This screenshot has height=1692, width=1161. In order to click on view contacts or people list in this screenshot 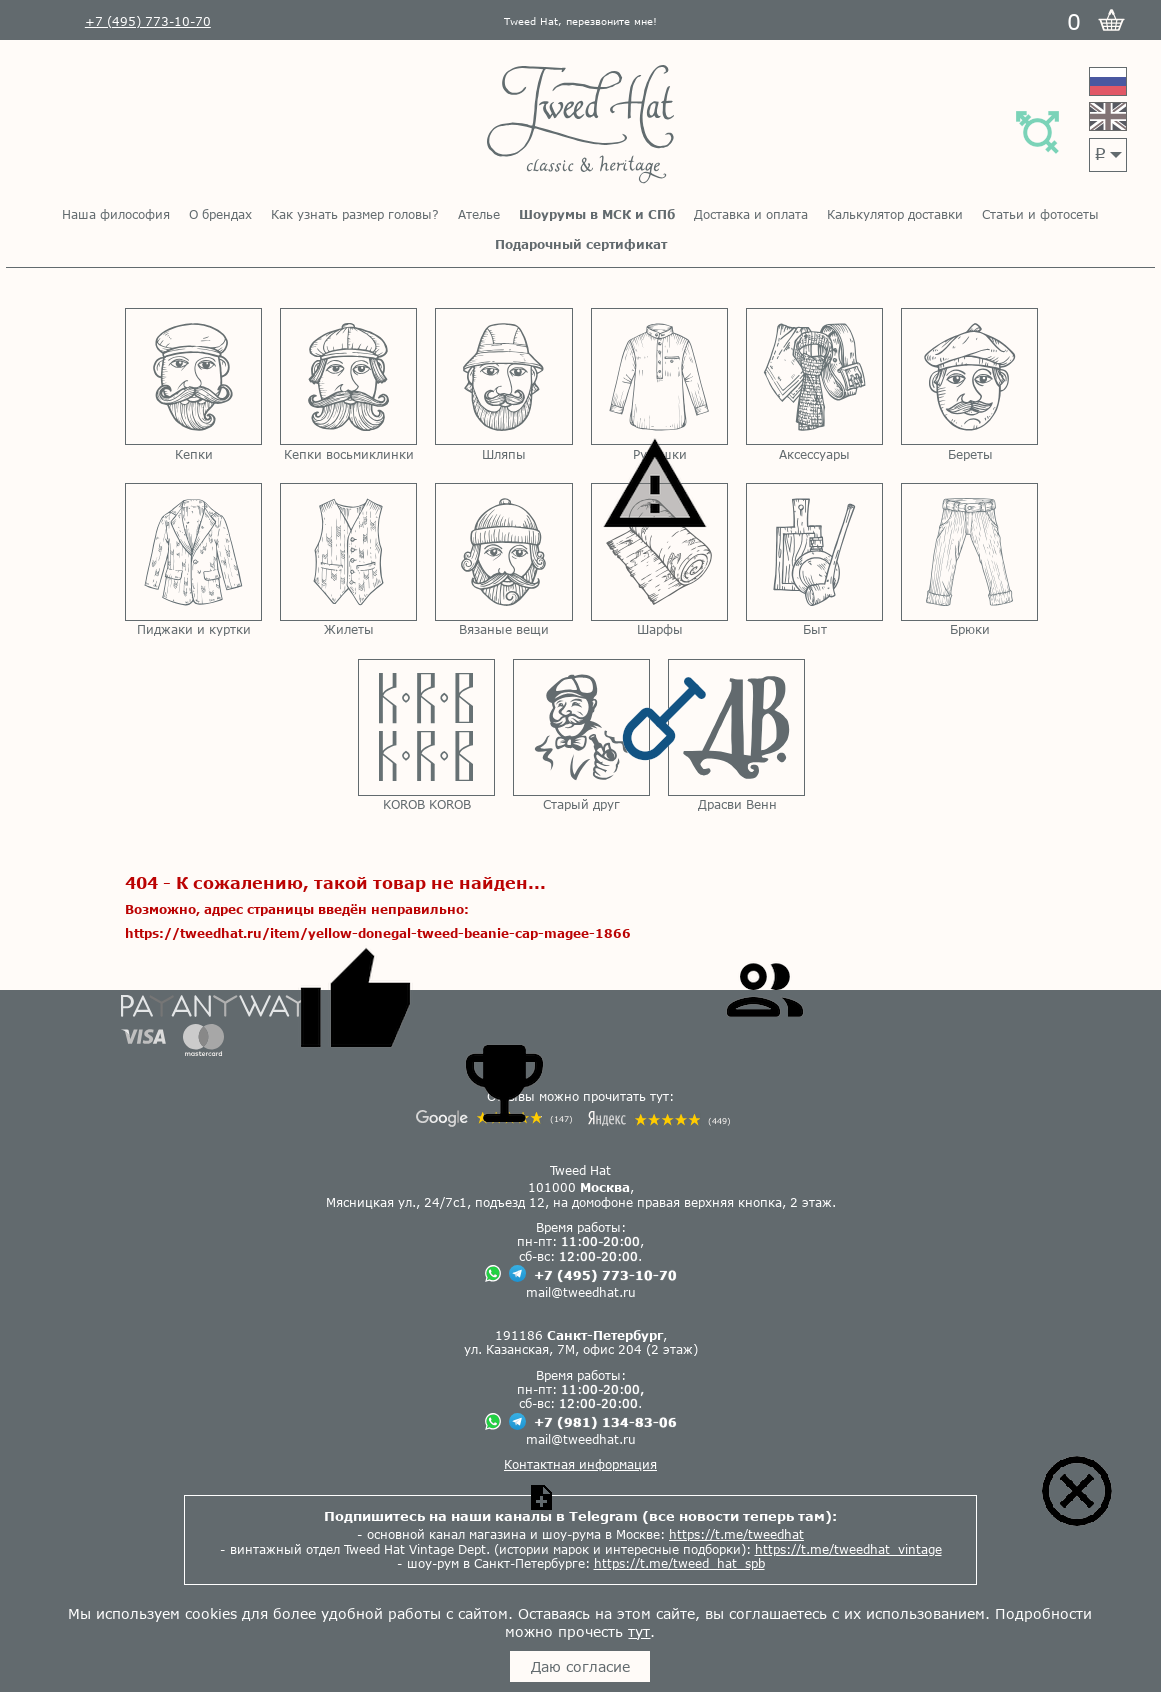, I will do `click(765, 990)`.